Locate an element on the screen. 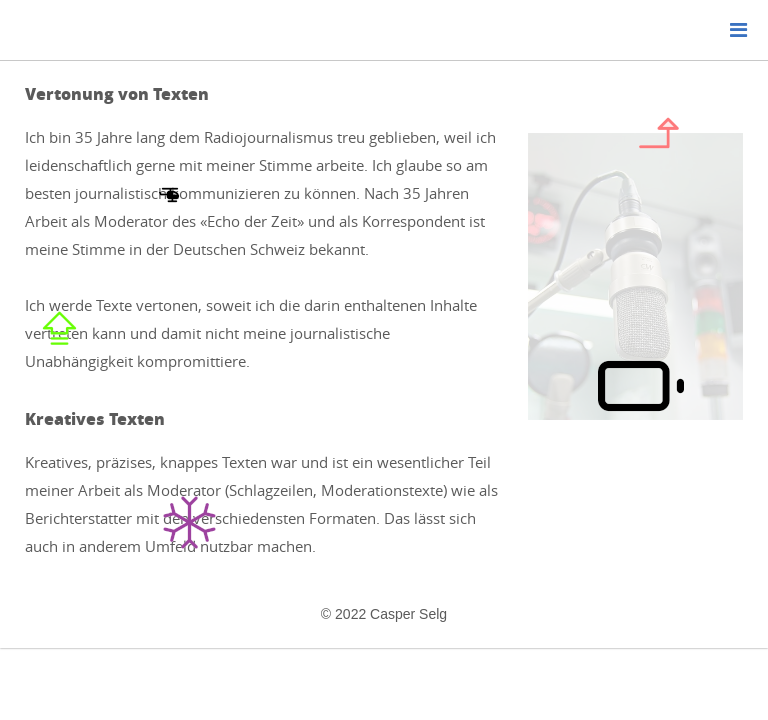 This screenshot has height=720, width=768. upload file or content is located at coordinates (59, 329).